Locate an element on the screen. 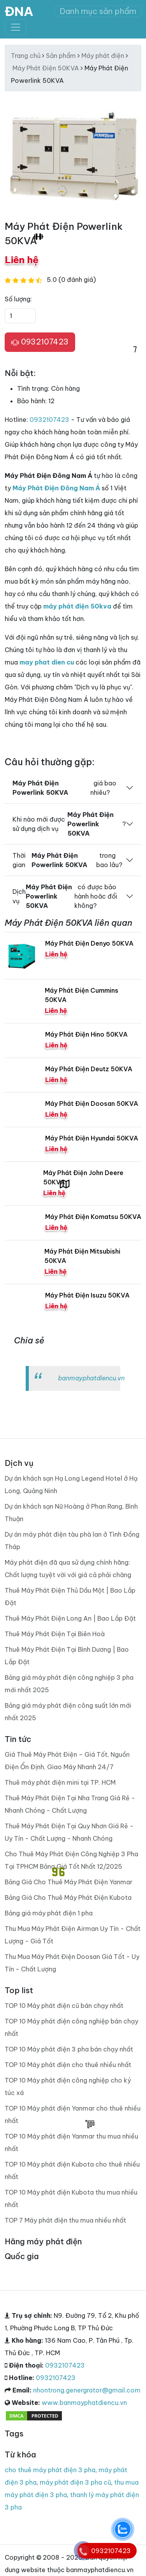 The width and height of the screenshot is (146, 2576). view graph data from right to left is located at coordinates (90, 2124).